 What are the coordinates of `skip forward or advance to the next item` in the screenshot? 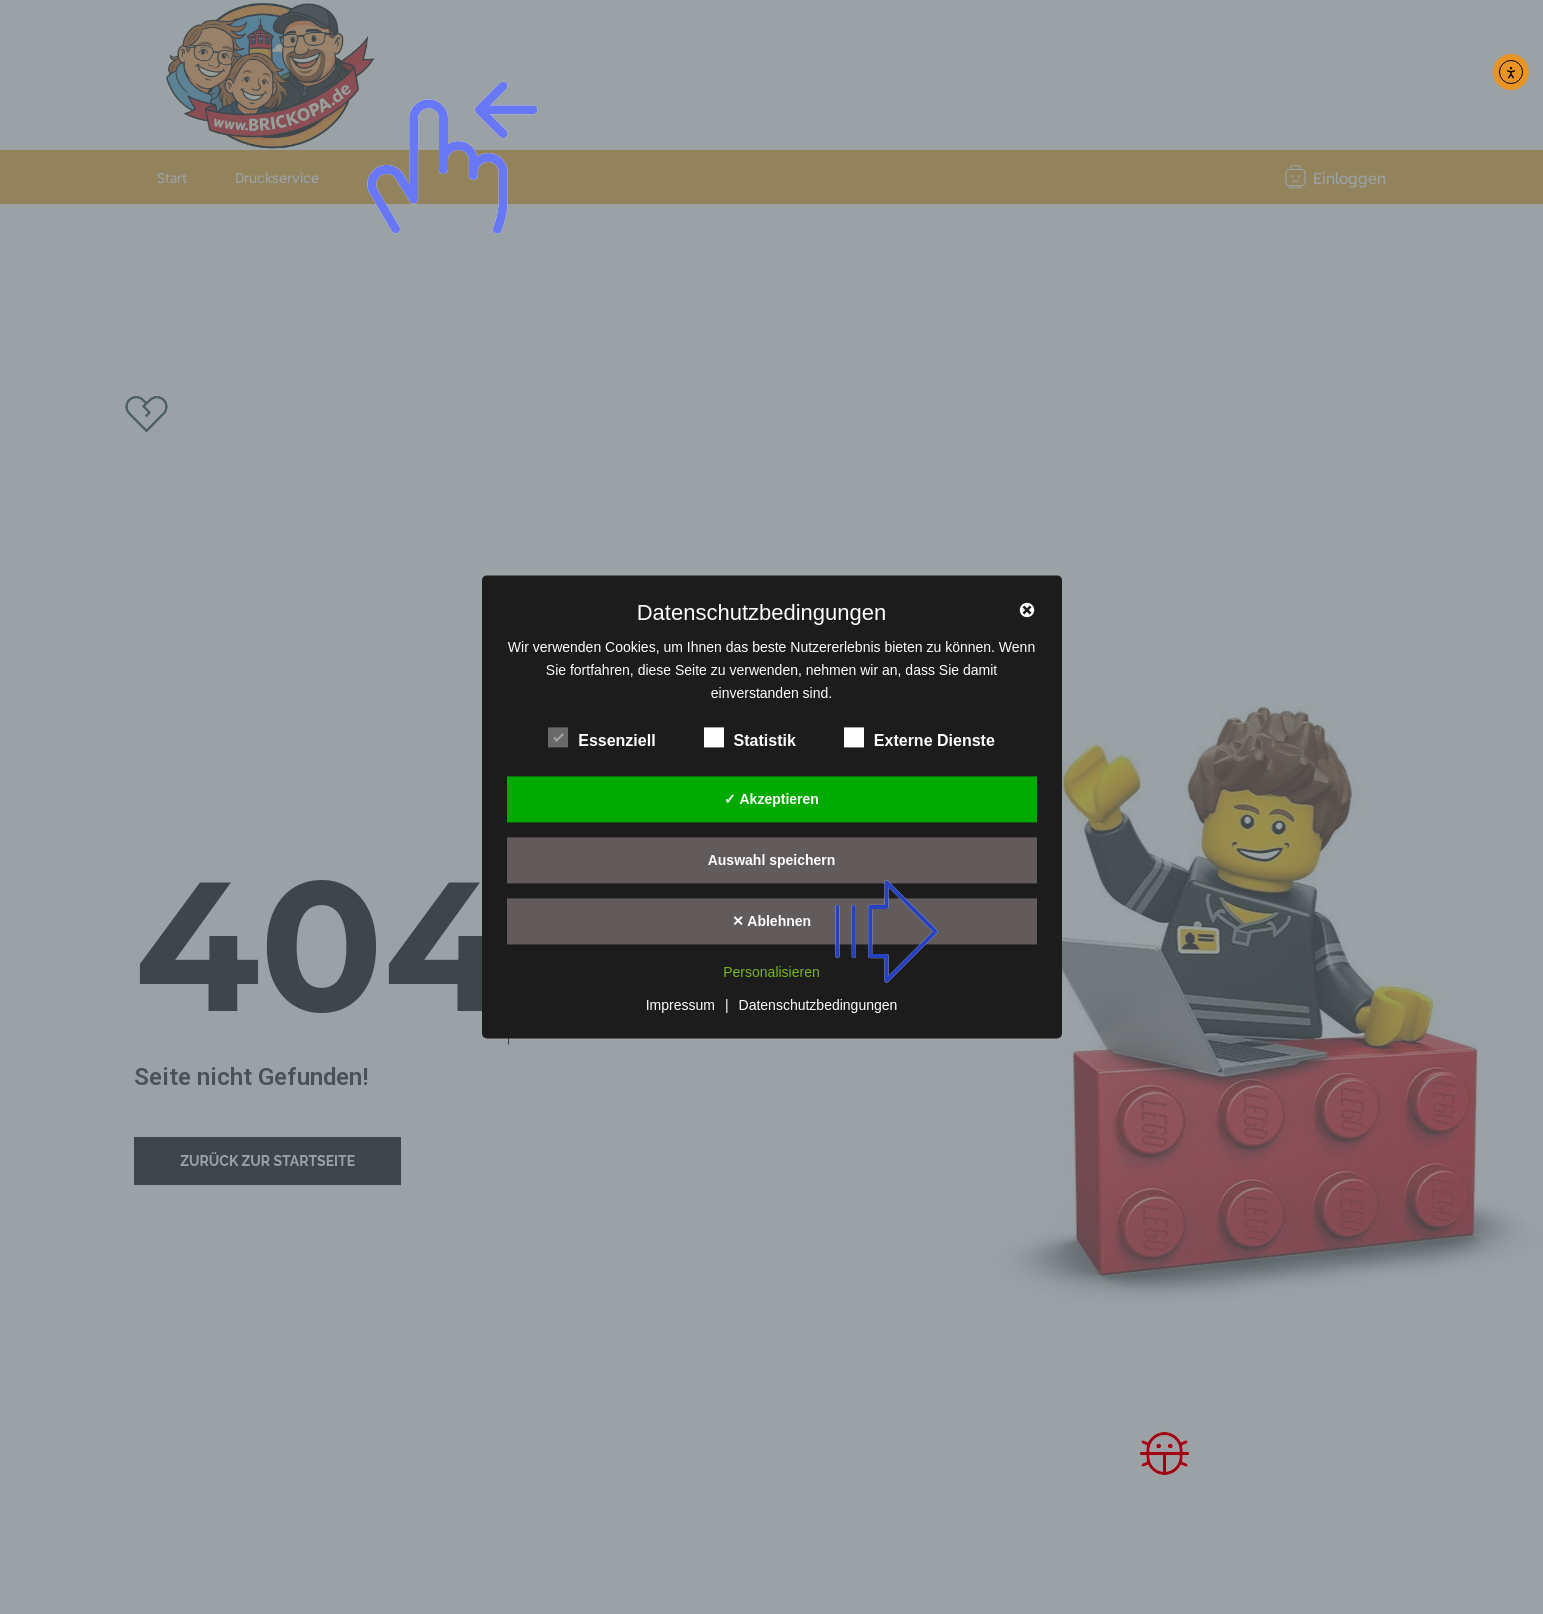 It's located at (882, 931).